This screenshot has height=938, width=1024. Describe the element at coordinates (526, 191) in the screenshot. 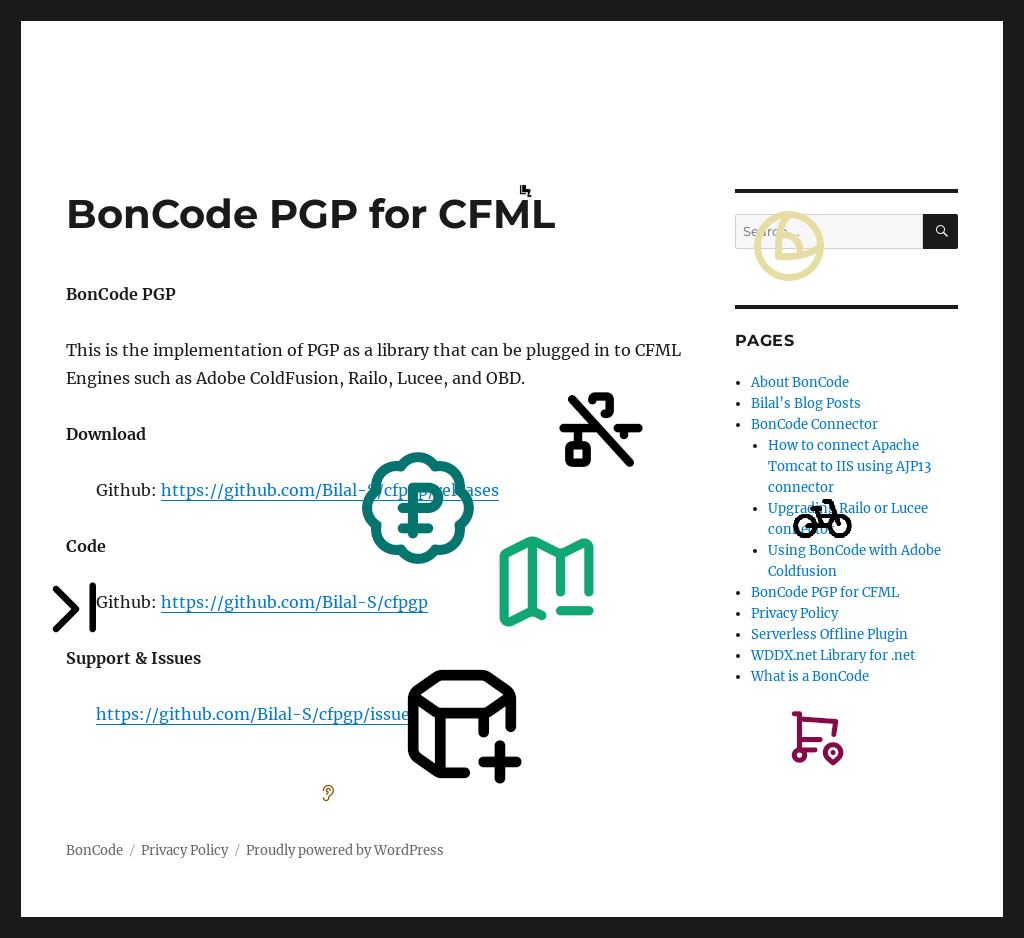

I see `indicates reduced legroom seating option` at that location.